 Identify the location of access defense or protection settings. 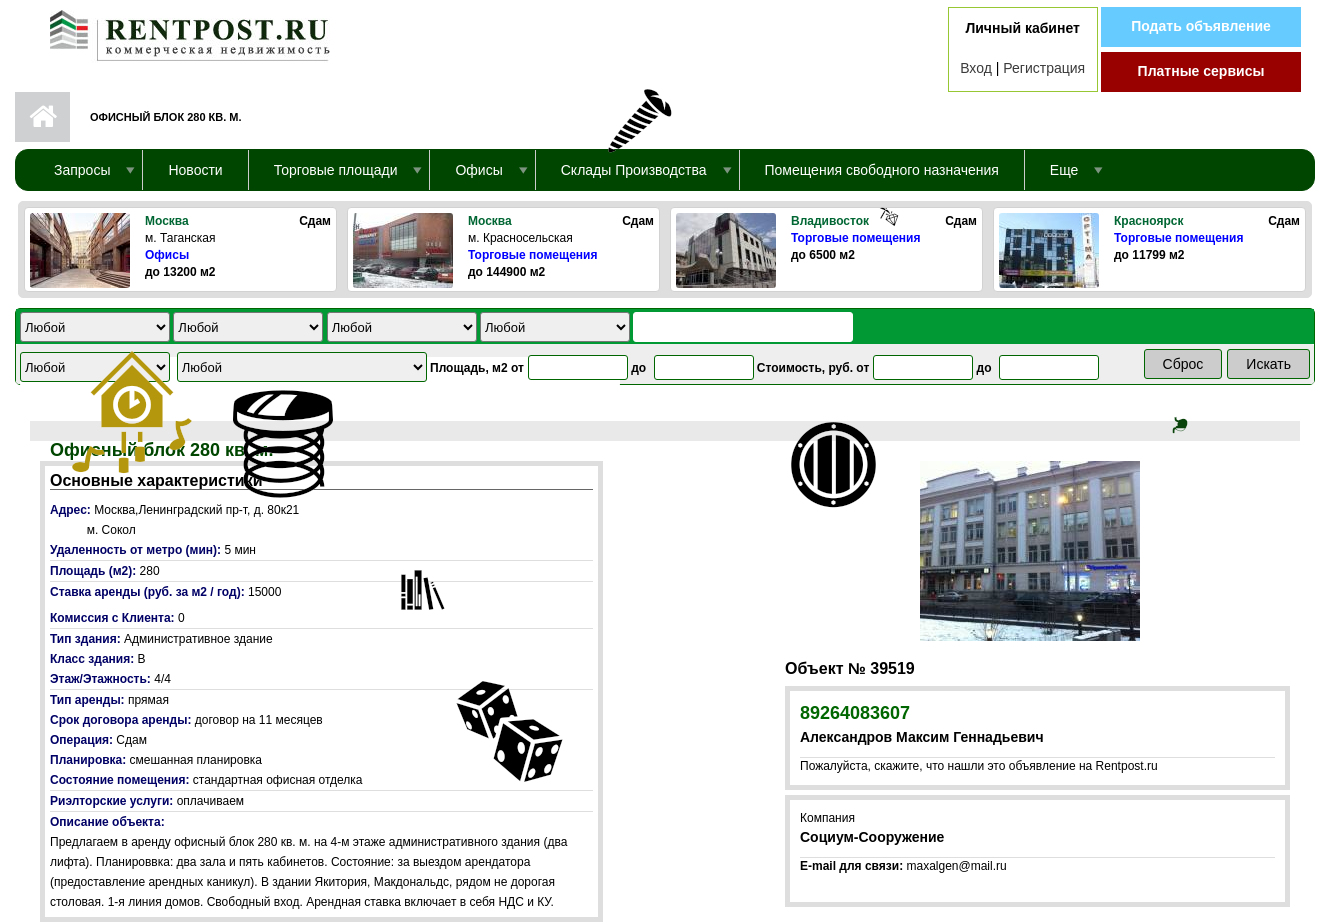
(833, 464).